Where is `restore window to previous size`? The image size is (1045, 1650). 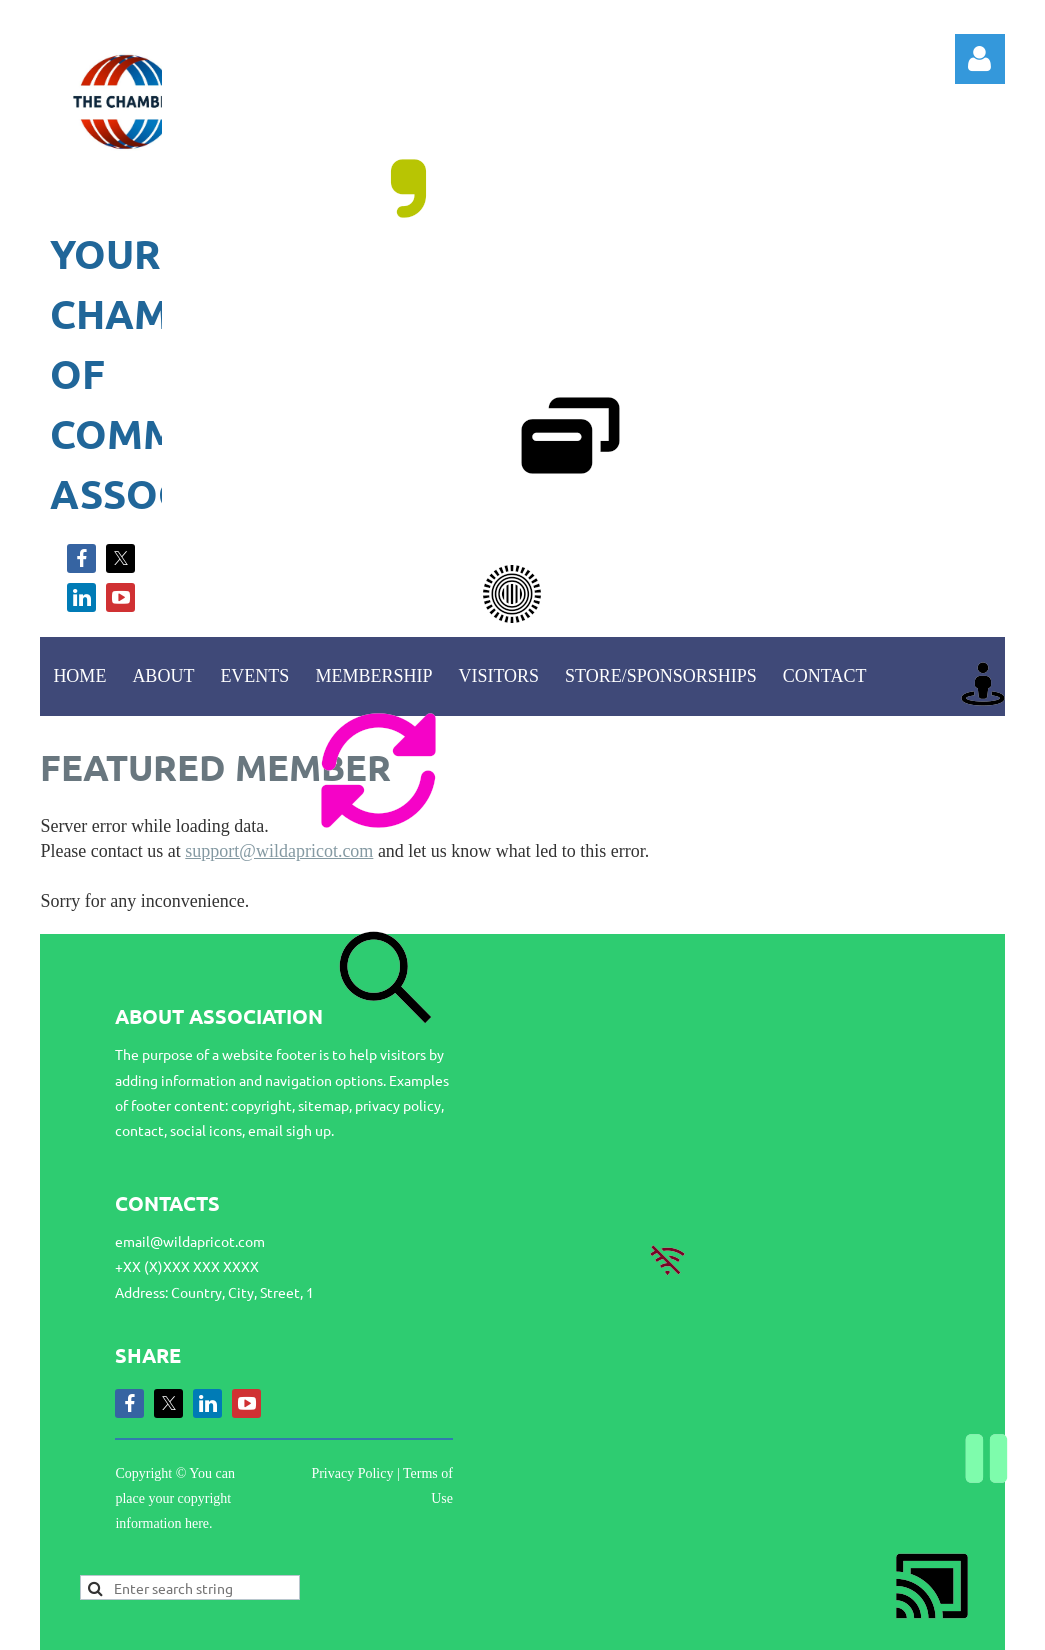
restore window to previous size is located at coordinates (570, 435).